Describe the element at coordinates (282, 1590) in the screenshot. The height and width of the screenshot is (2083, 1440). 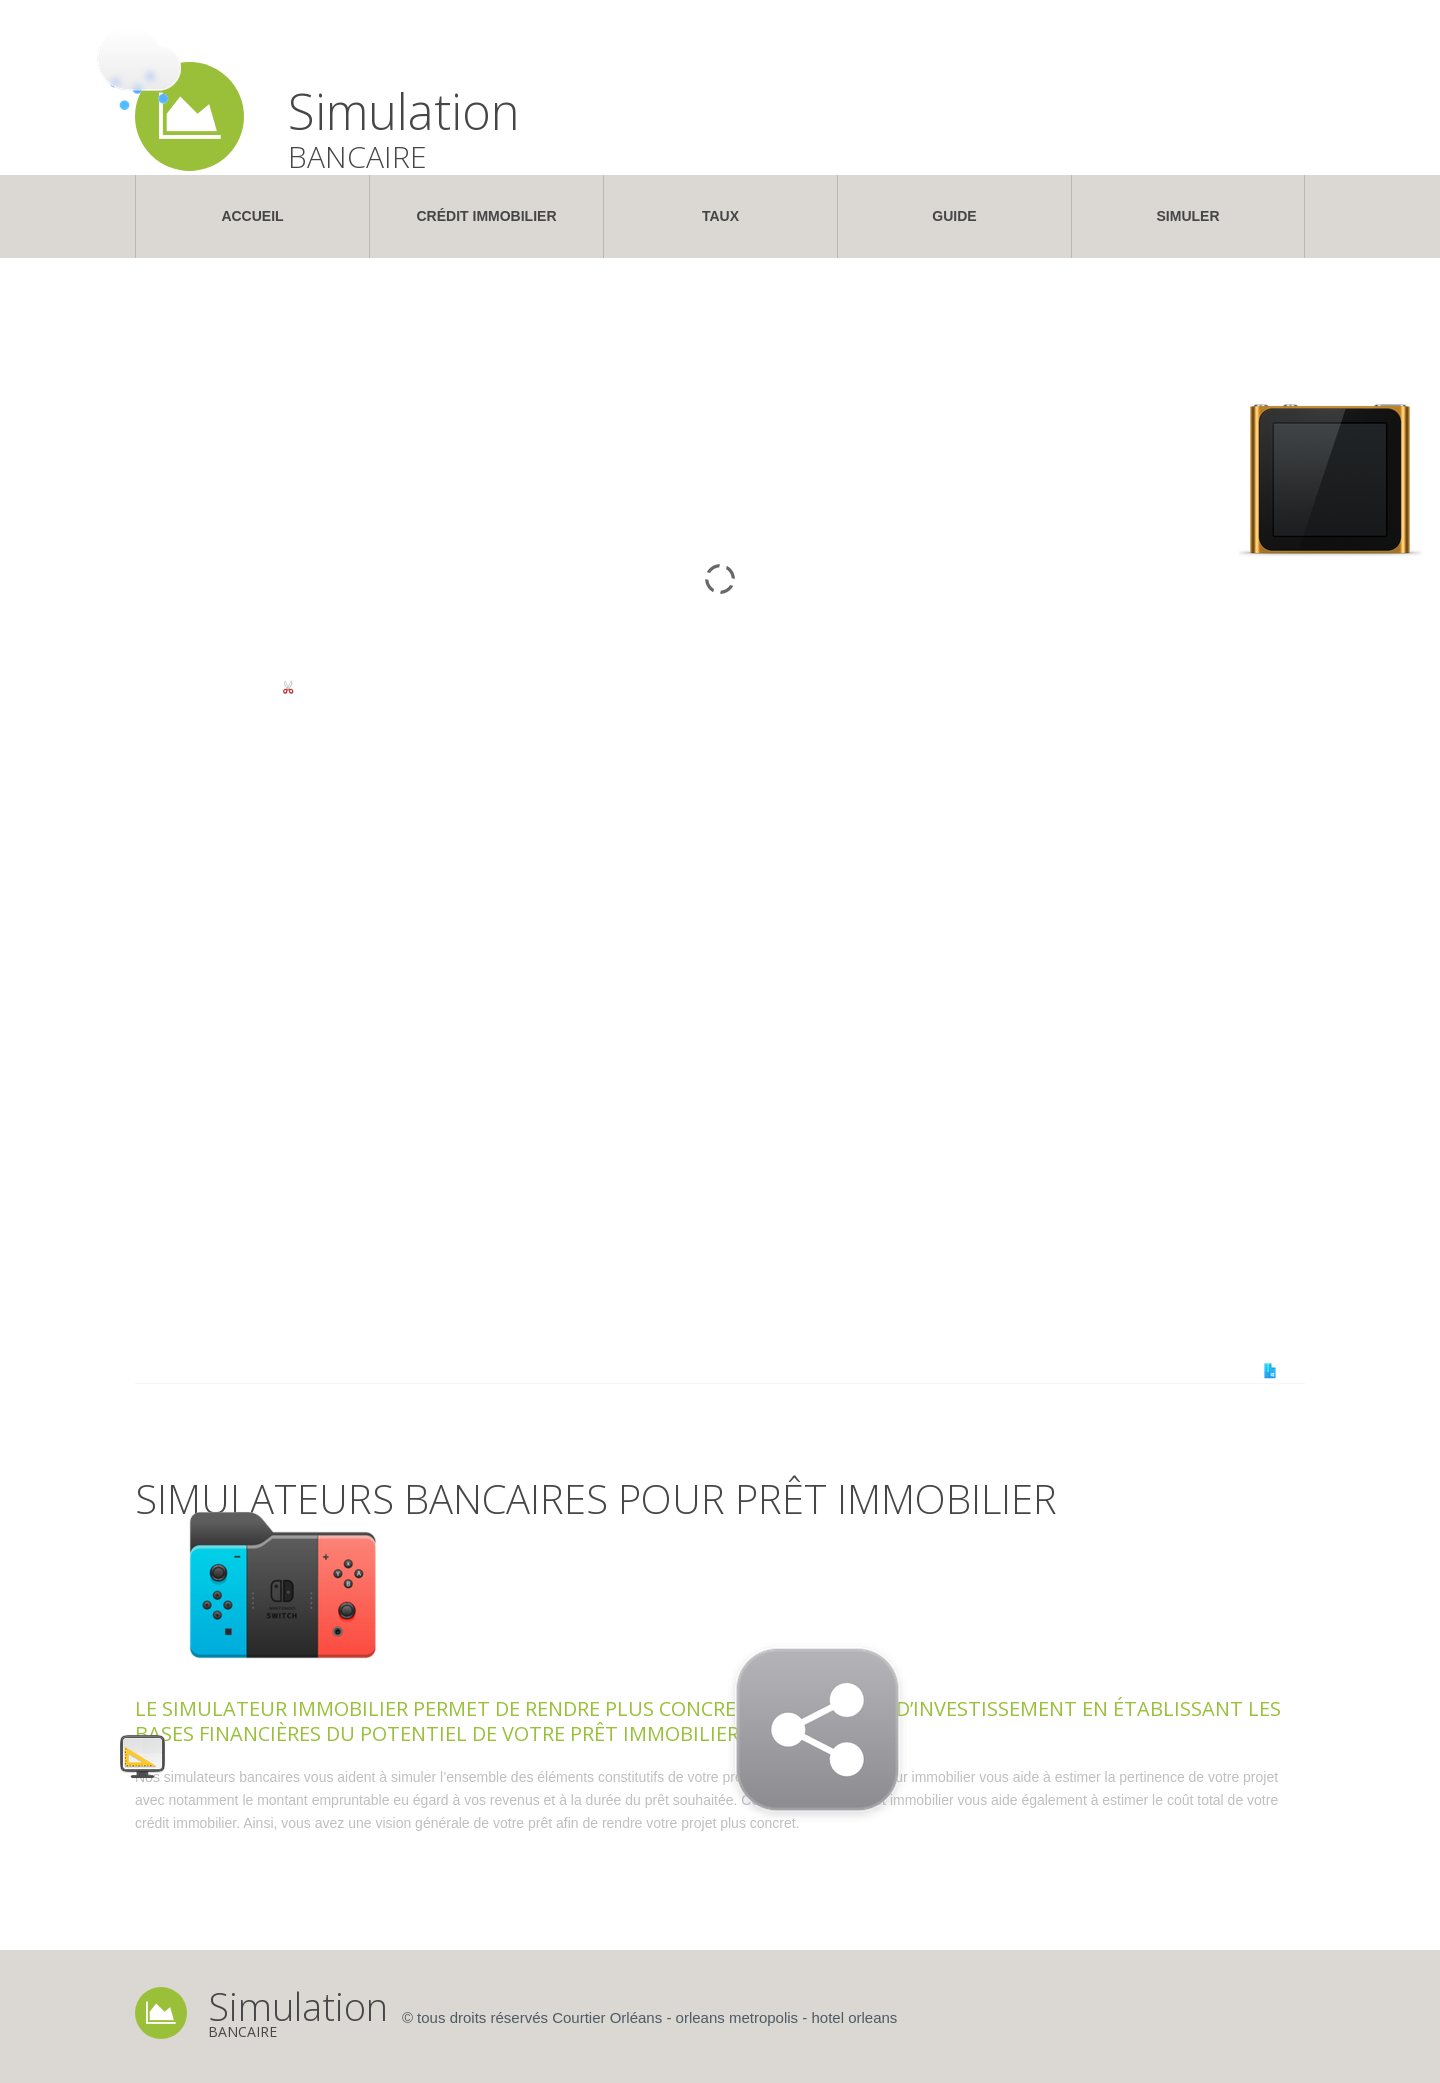
I see `open nintendo switch games folder` at that location.